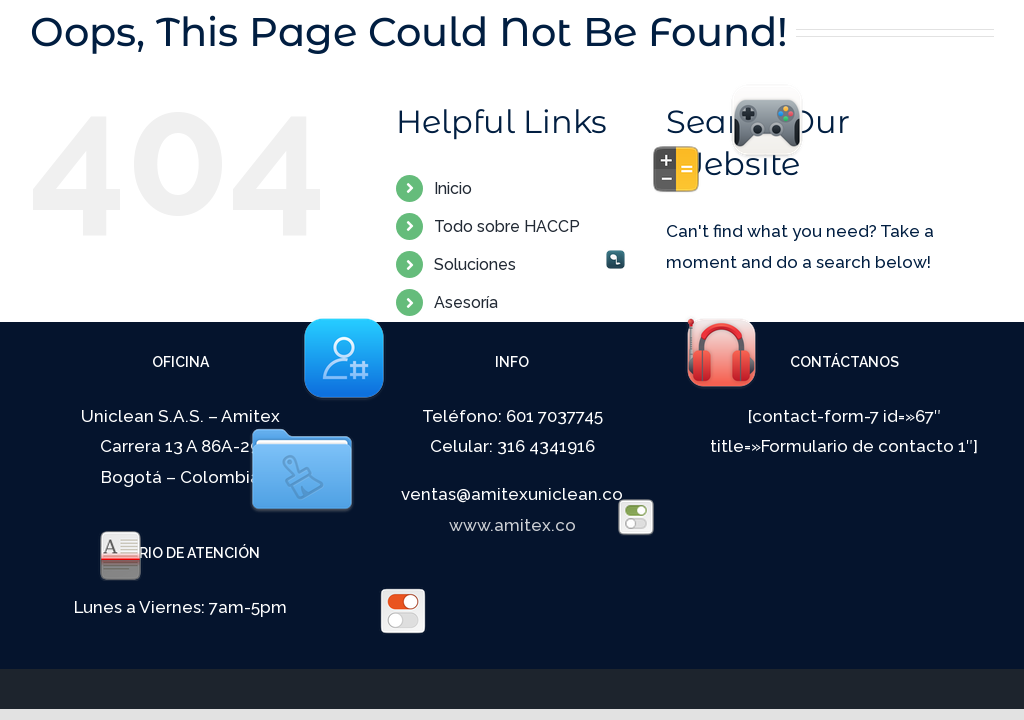  What do you see at coordinates (721, 352) in the screenshot?
I see `open audio sharing app` at bounding box center [721, 352].